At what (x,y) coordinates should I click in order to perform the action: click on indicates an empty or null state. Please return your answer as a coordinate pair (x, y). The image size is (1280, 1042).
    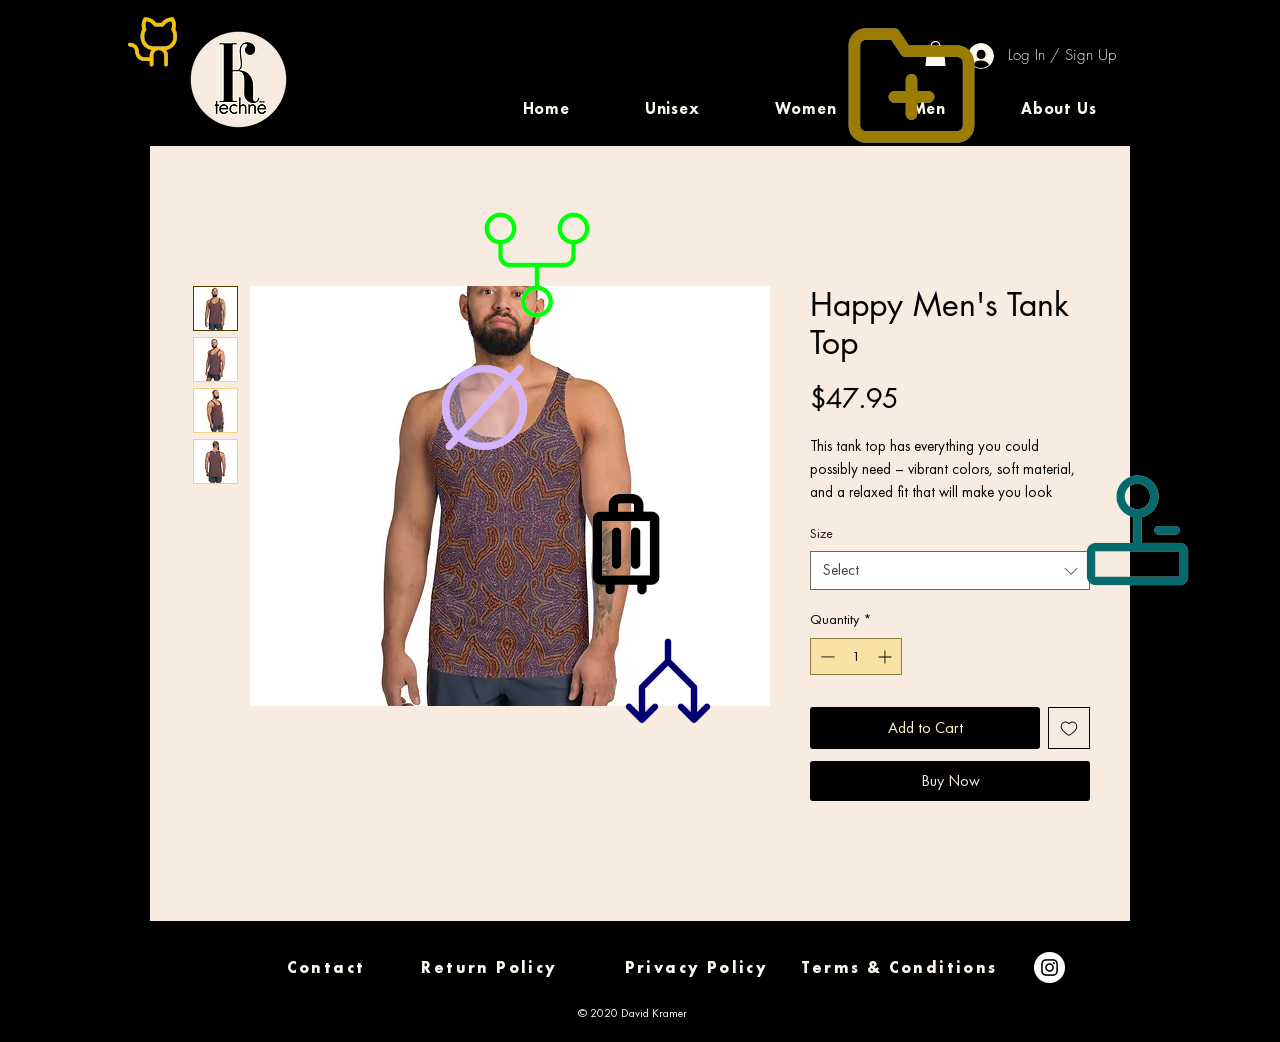
    Looking at the image, I should click on (484, 407).